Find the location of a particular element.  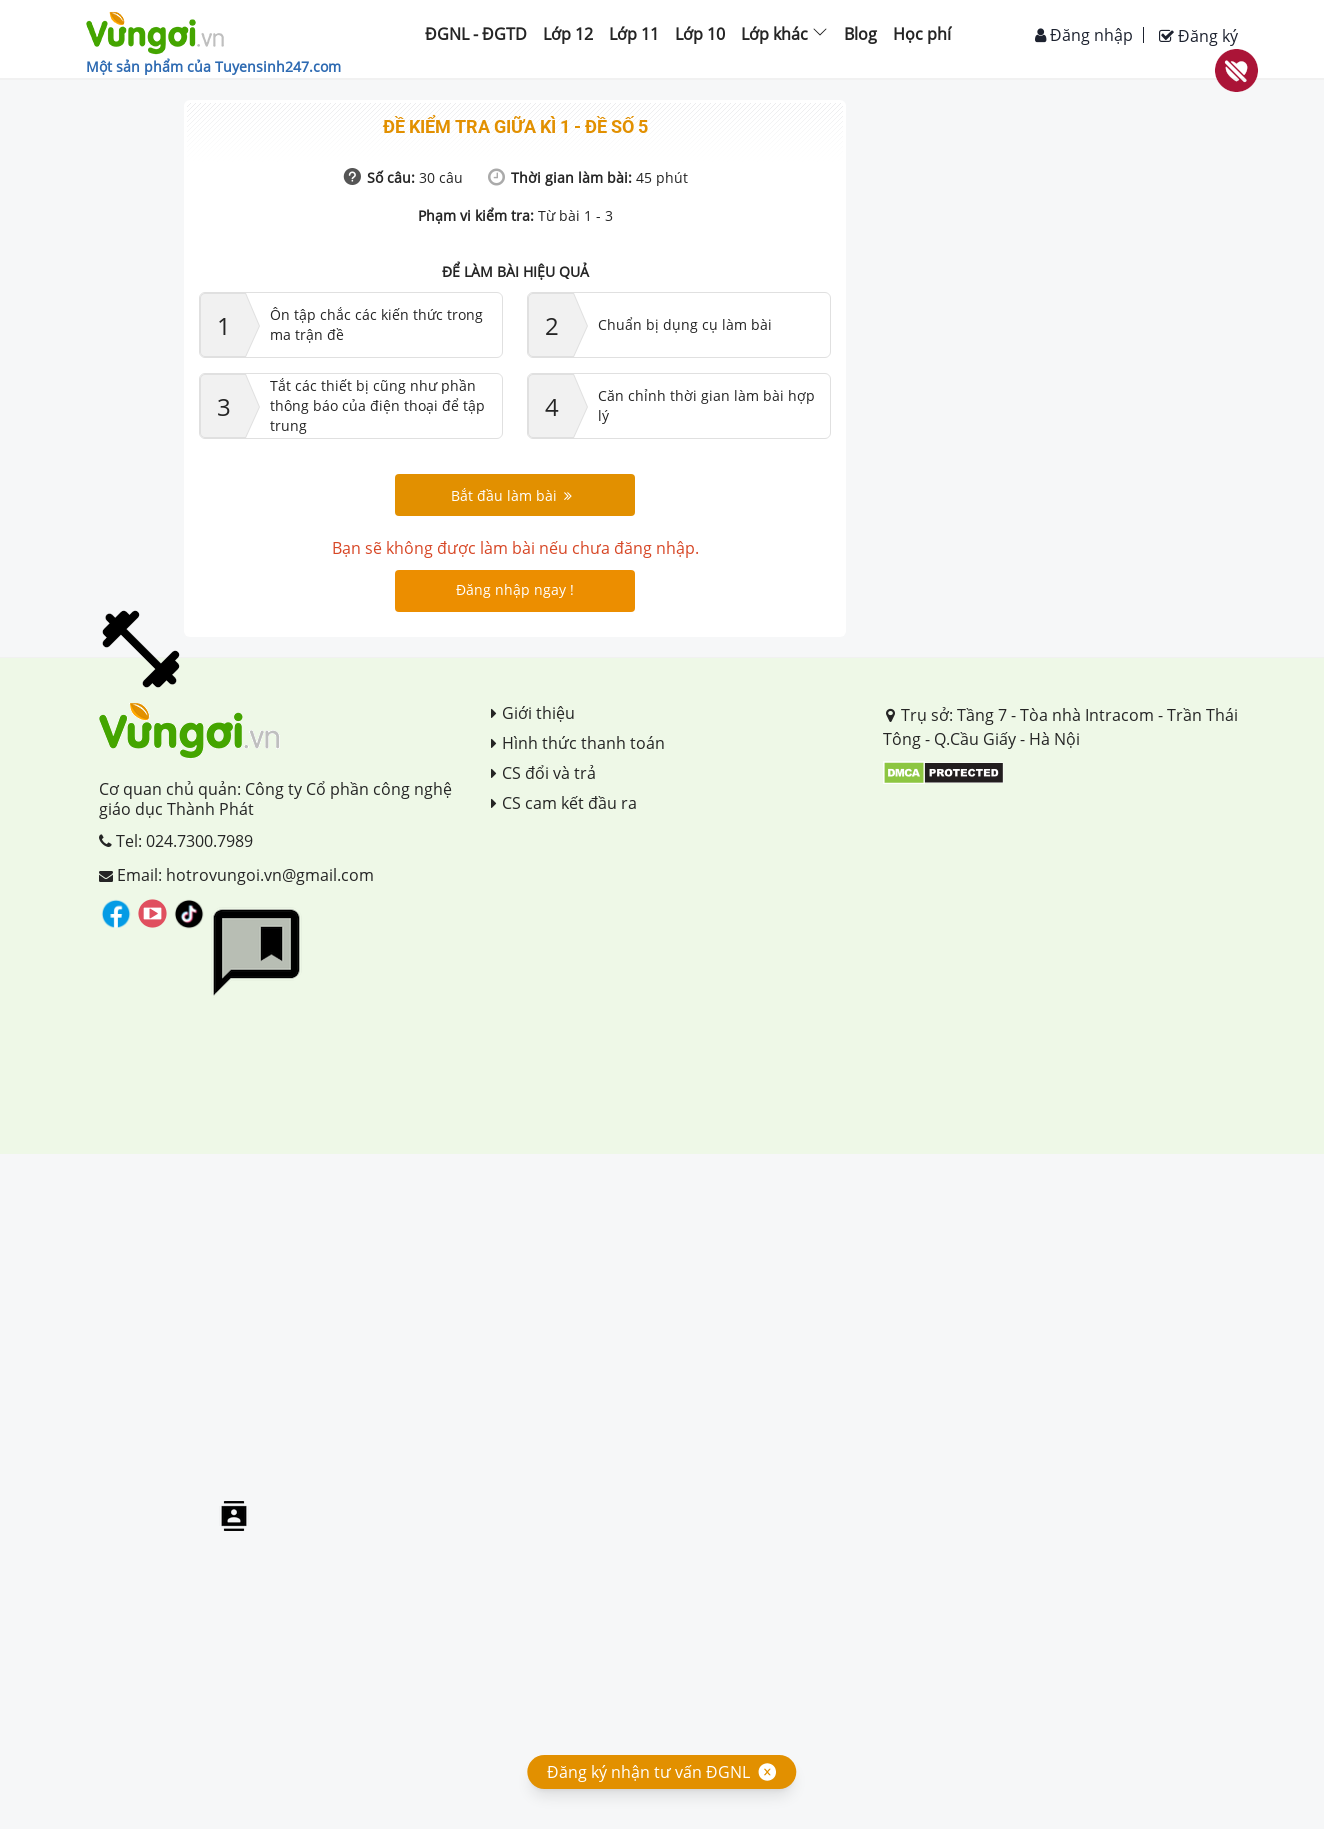

access your contacts list is located at coordinates (234, 1516).